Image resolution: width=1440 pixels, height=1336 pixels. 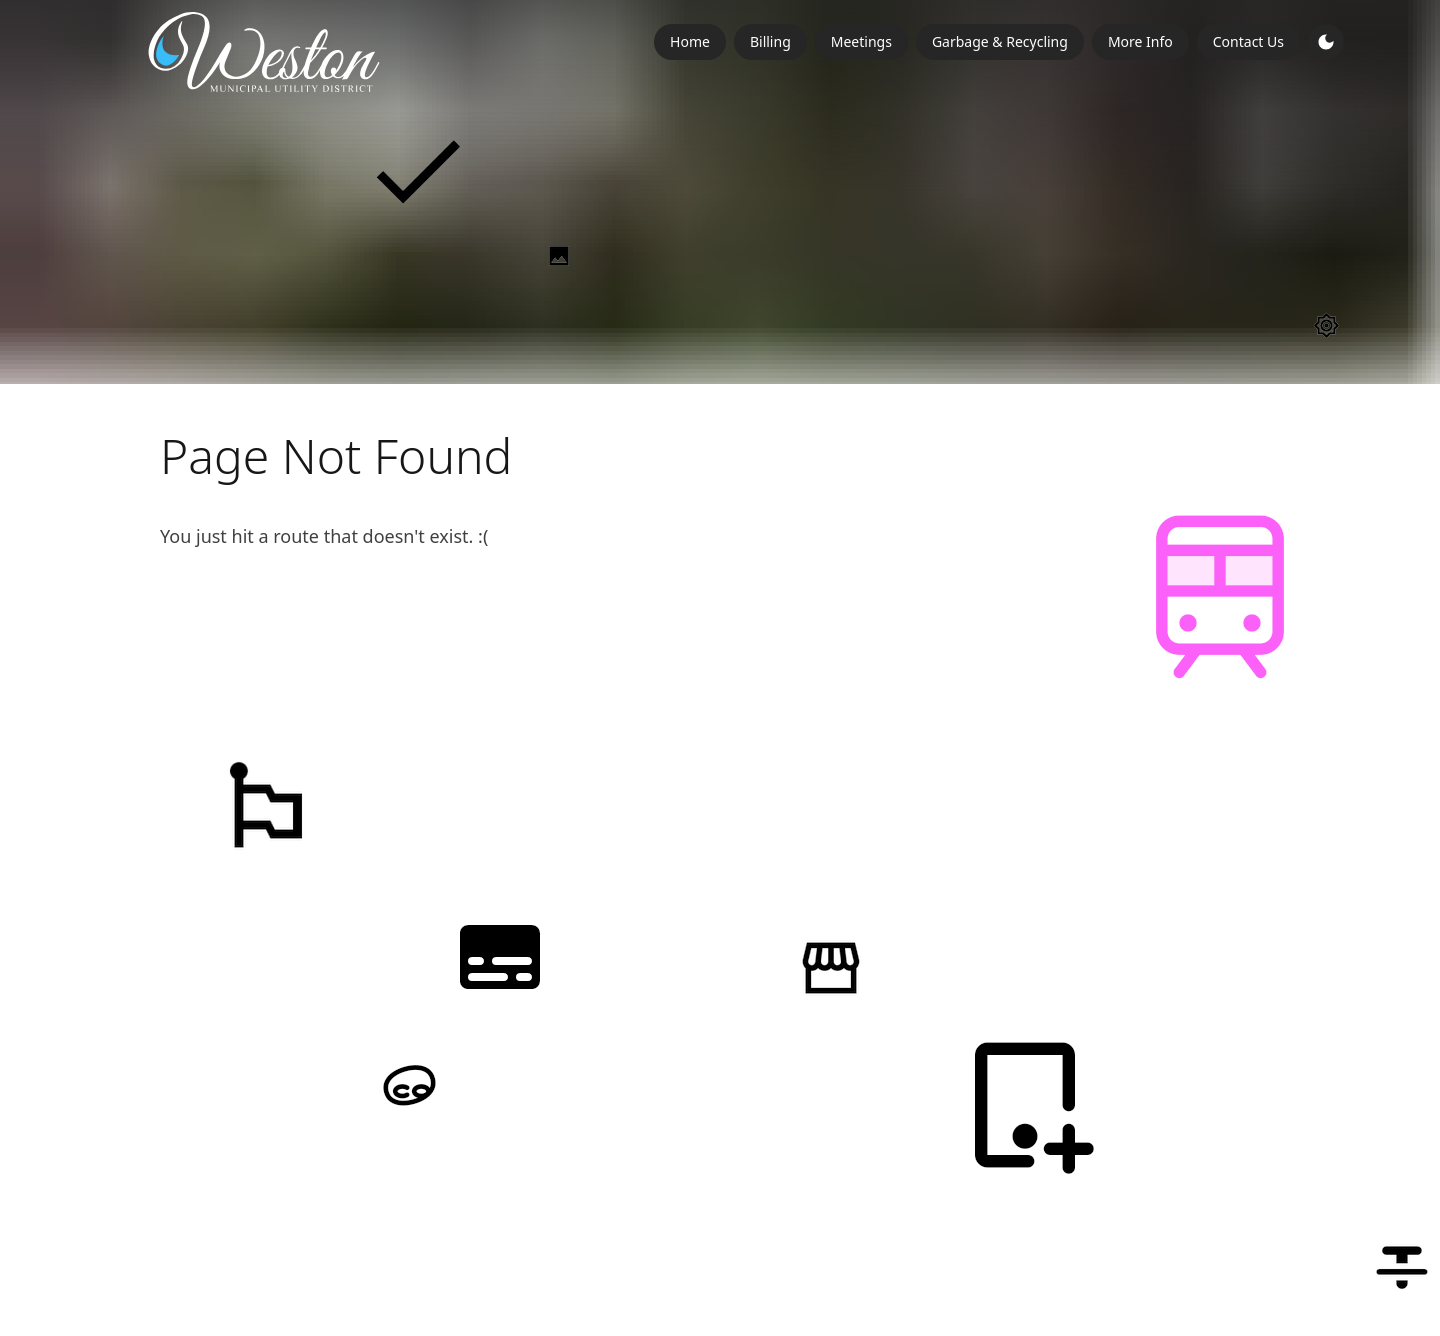 I want to click on browse or access the marketplace, so click(x=831, y=968).